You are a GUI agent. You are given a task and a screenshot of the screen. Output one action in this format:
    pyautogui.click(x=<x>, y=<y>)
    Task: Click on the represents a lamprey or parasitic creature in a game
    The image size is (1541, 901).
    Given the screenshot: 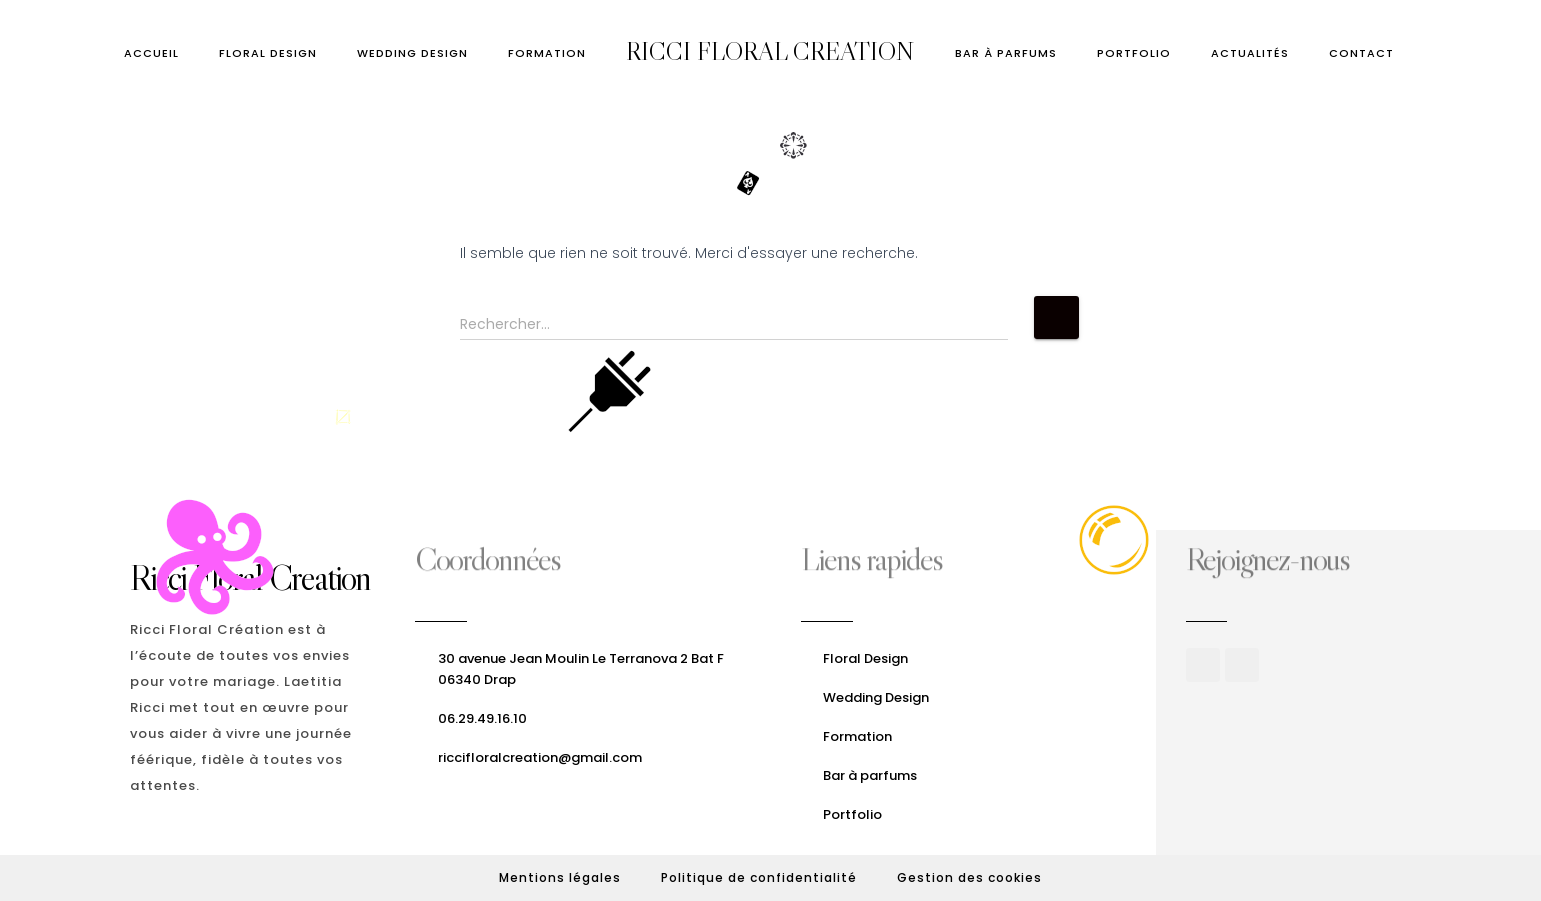 What is the action you would take?
    pyautogui.click(x=793, y=145)
    